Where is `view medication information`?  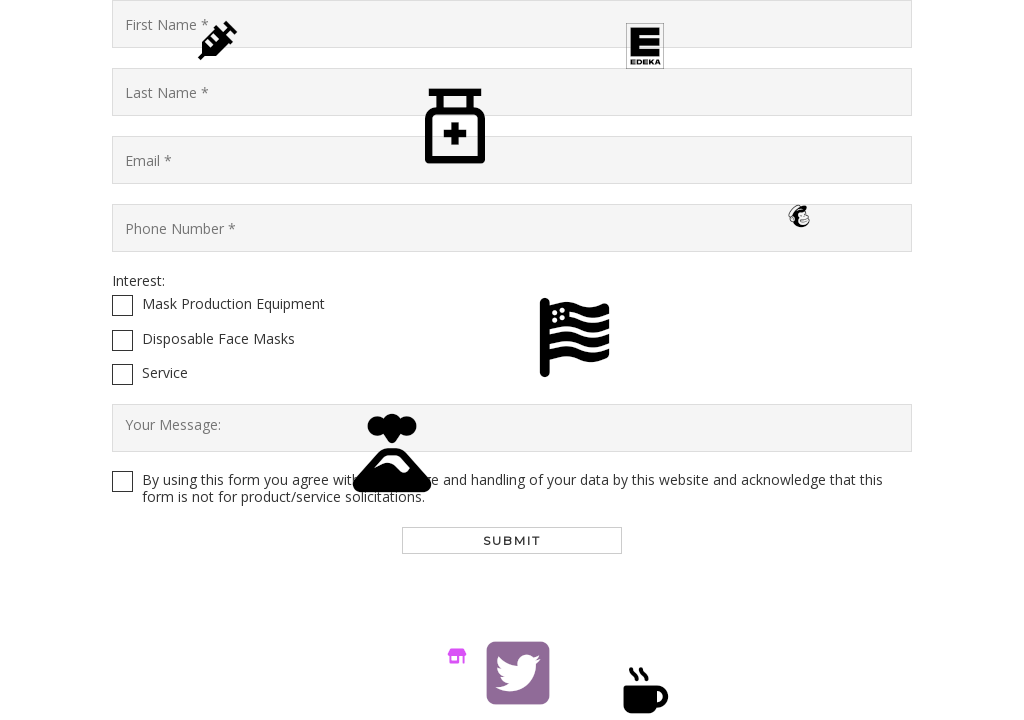
view medication information is located at coordinates (455, 126).